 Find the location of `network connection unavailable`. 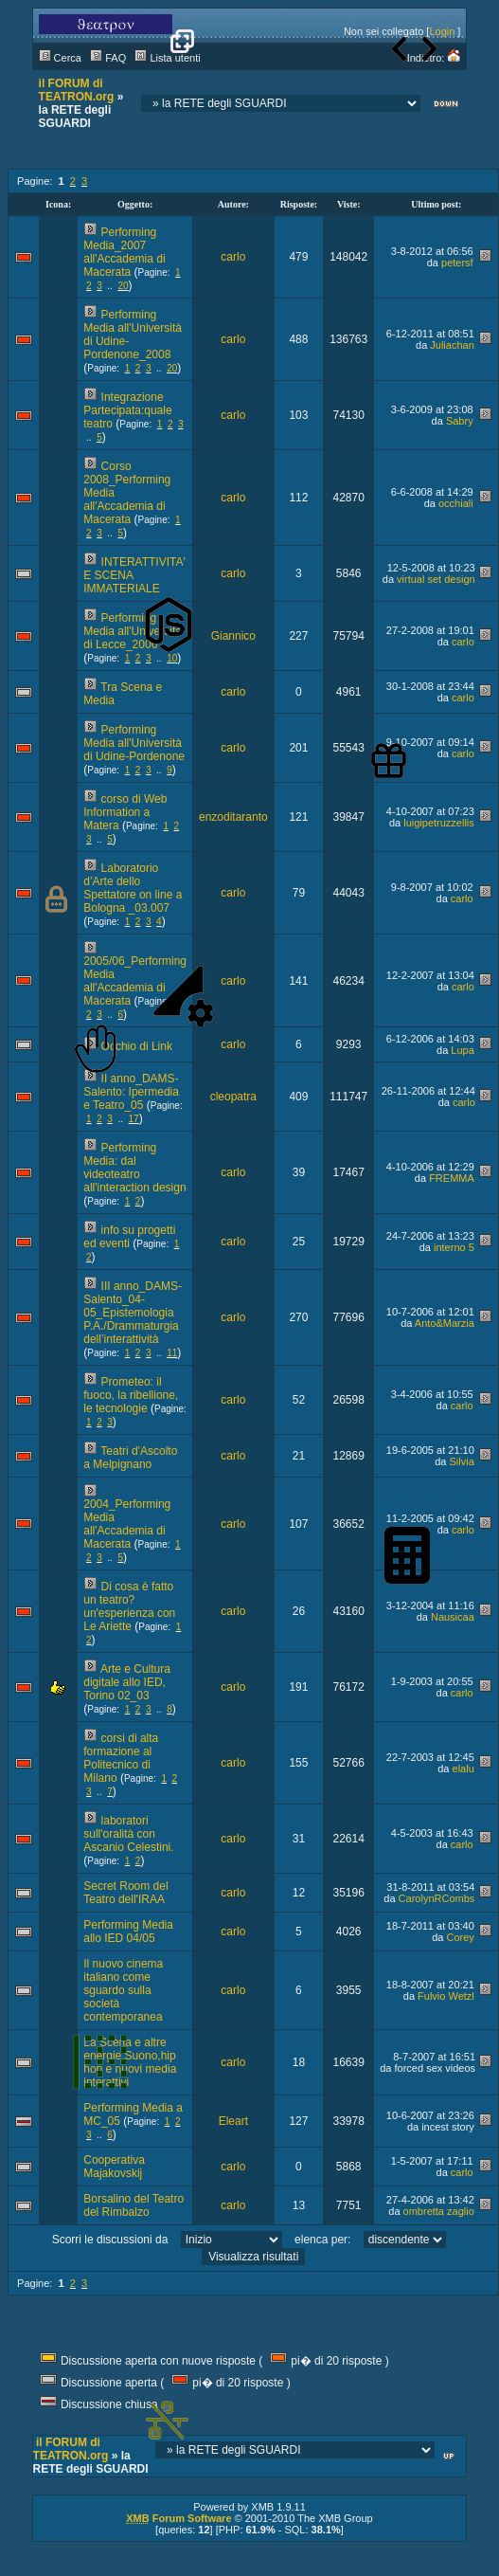

network connection unavailable is located at coordinates (167, 2421).